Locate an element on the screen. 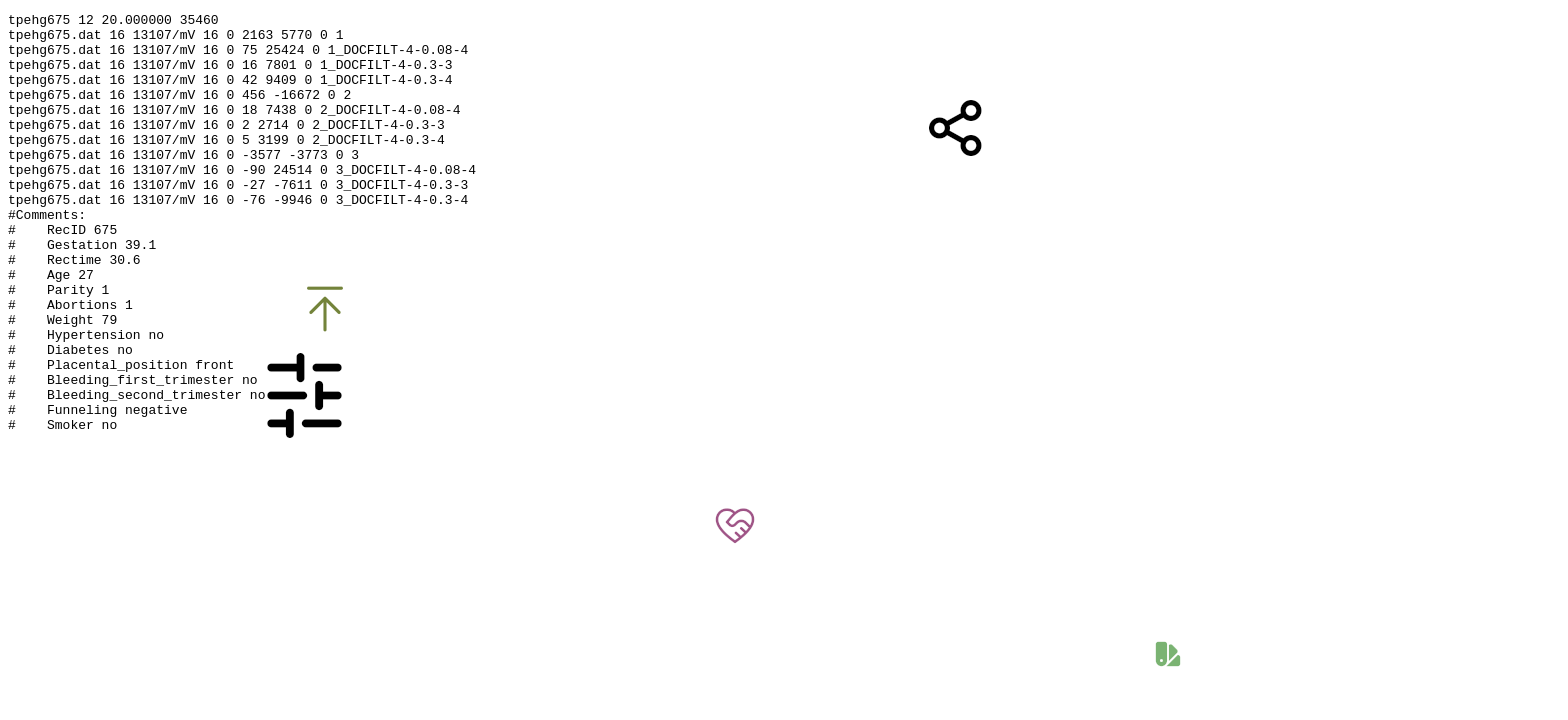 This screenshot has height=720, width=1568. share content to other apps or platforms is located at coordinates (957, 128).